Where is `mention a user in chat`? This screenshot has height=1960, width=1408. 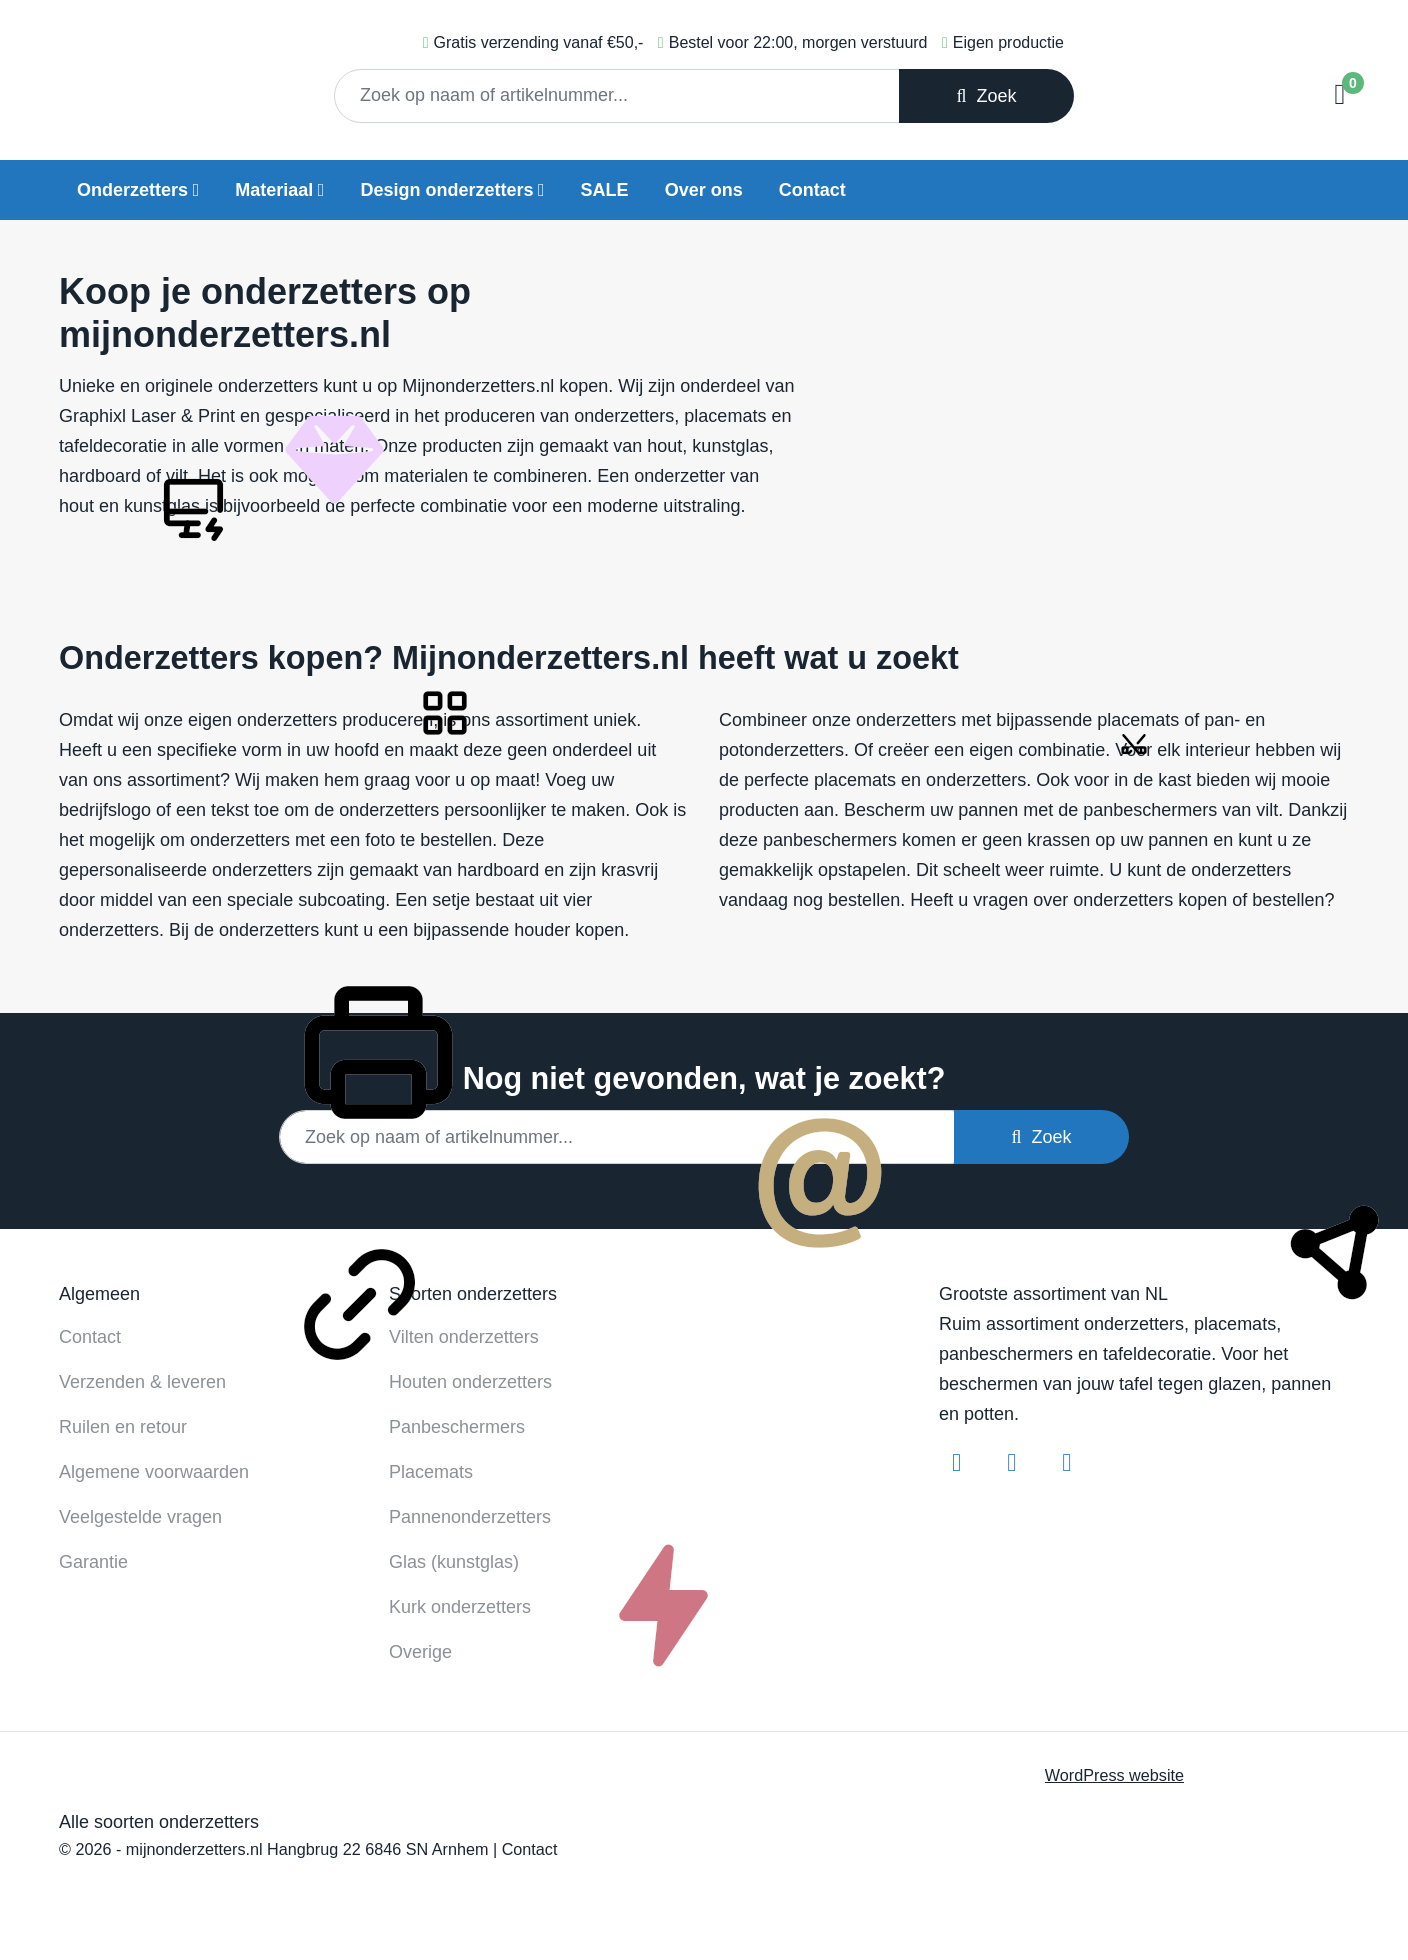 mention a user in chat is located at coordinates (820, 1183).